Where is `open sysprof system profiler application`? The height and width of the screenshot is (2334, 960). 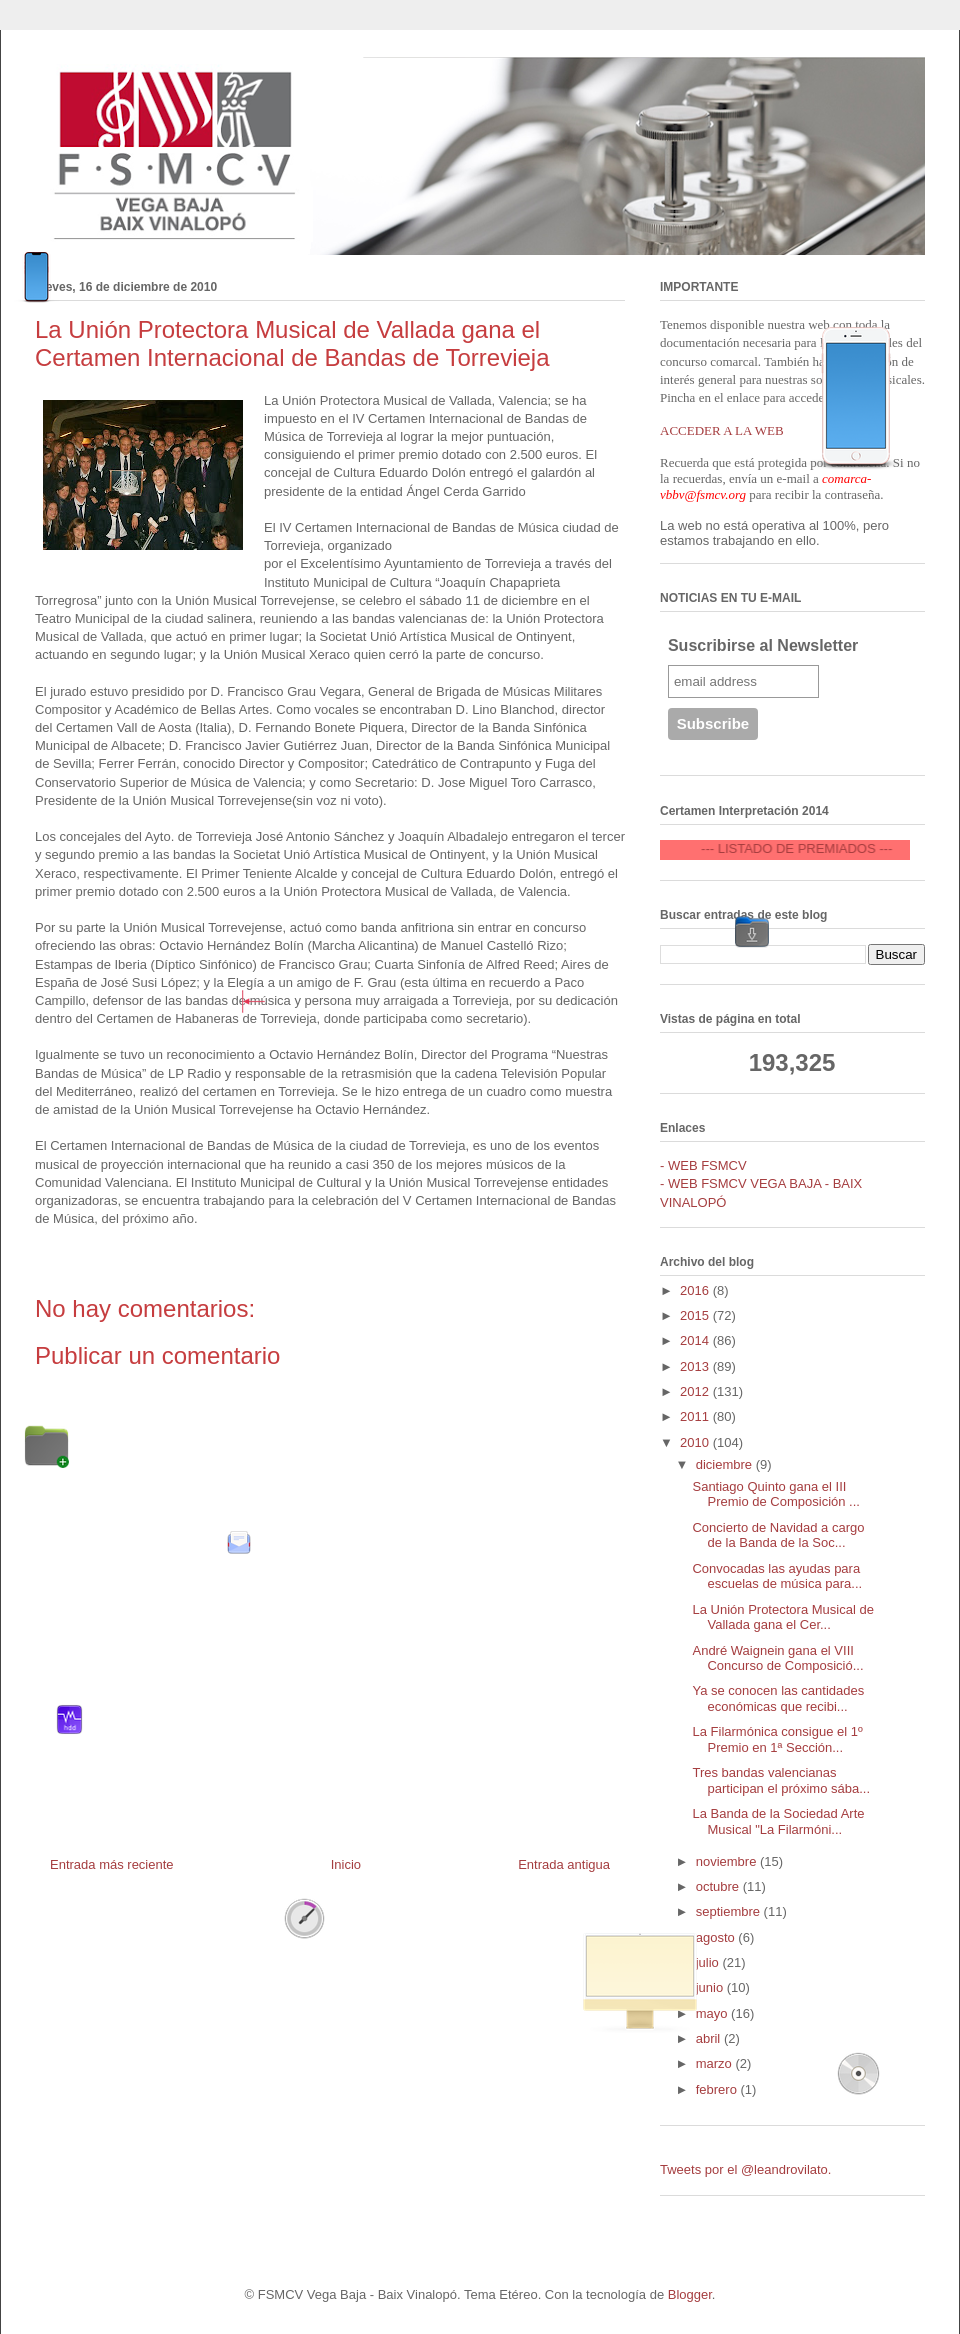 open sysprof system profiler application is located at coordinates (304, 1918).